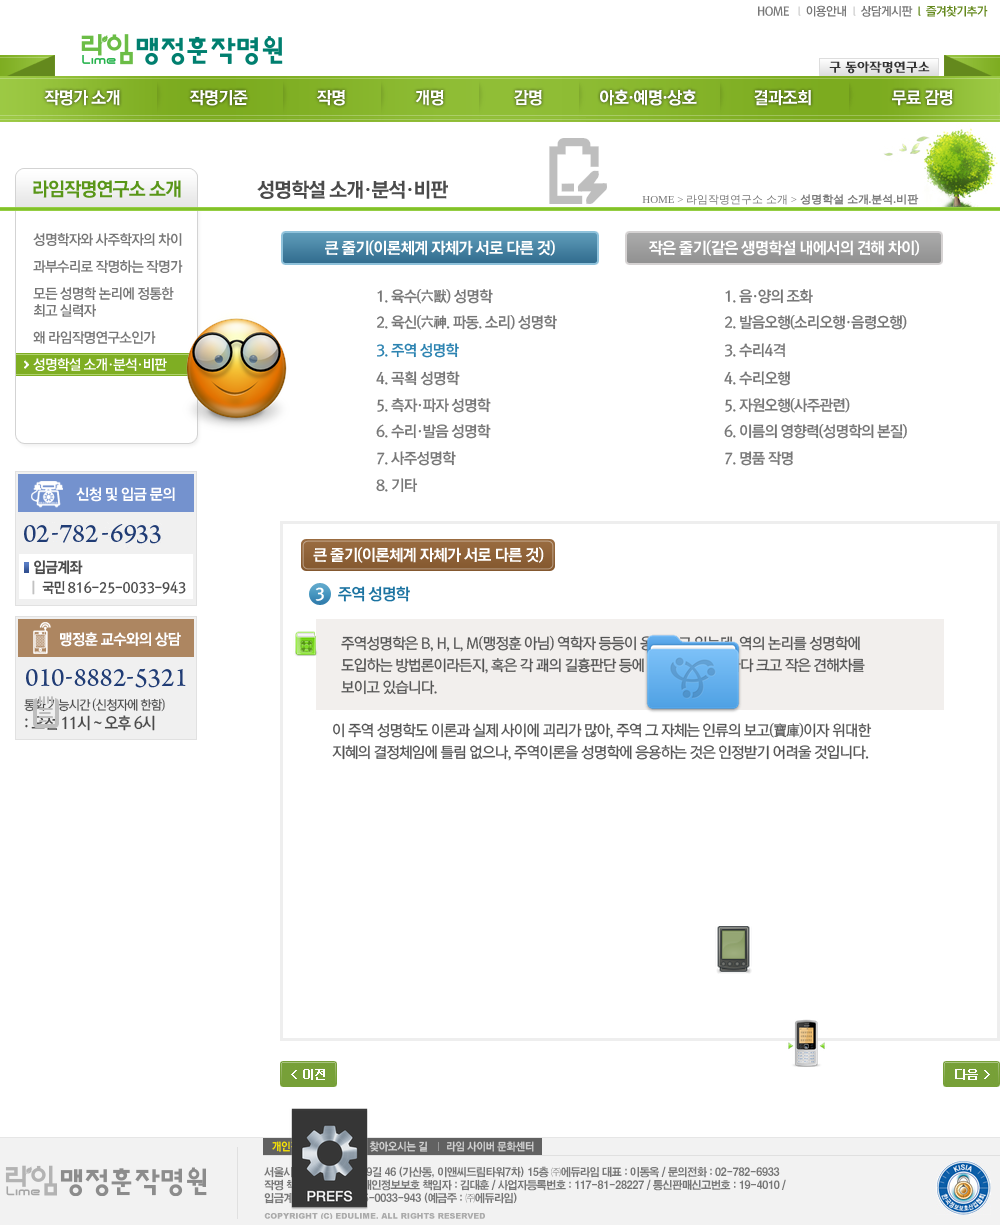 The width and height of the screenshot is (1000, 1225). I want to click on access PDA or handheld device settings, so click(733, 949).